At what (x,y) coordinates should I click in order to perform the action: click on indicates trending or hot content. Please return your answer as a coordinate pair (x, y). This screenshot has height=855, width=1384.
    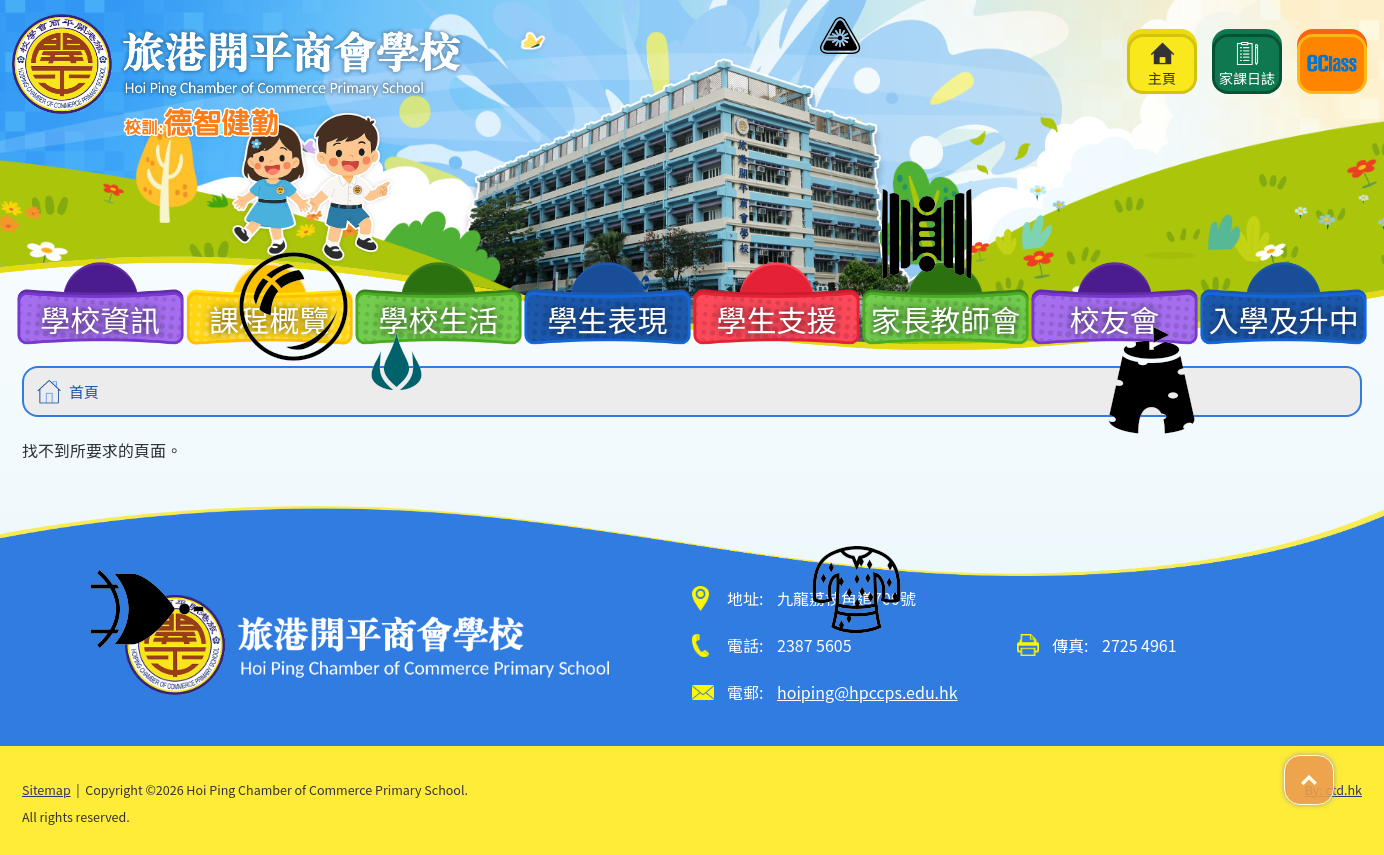
    Looking at the image, I should click on (396, 361).